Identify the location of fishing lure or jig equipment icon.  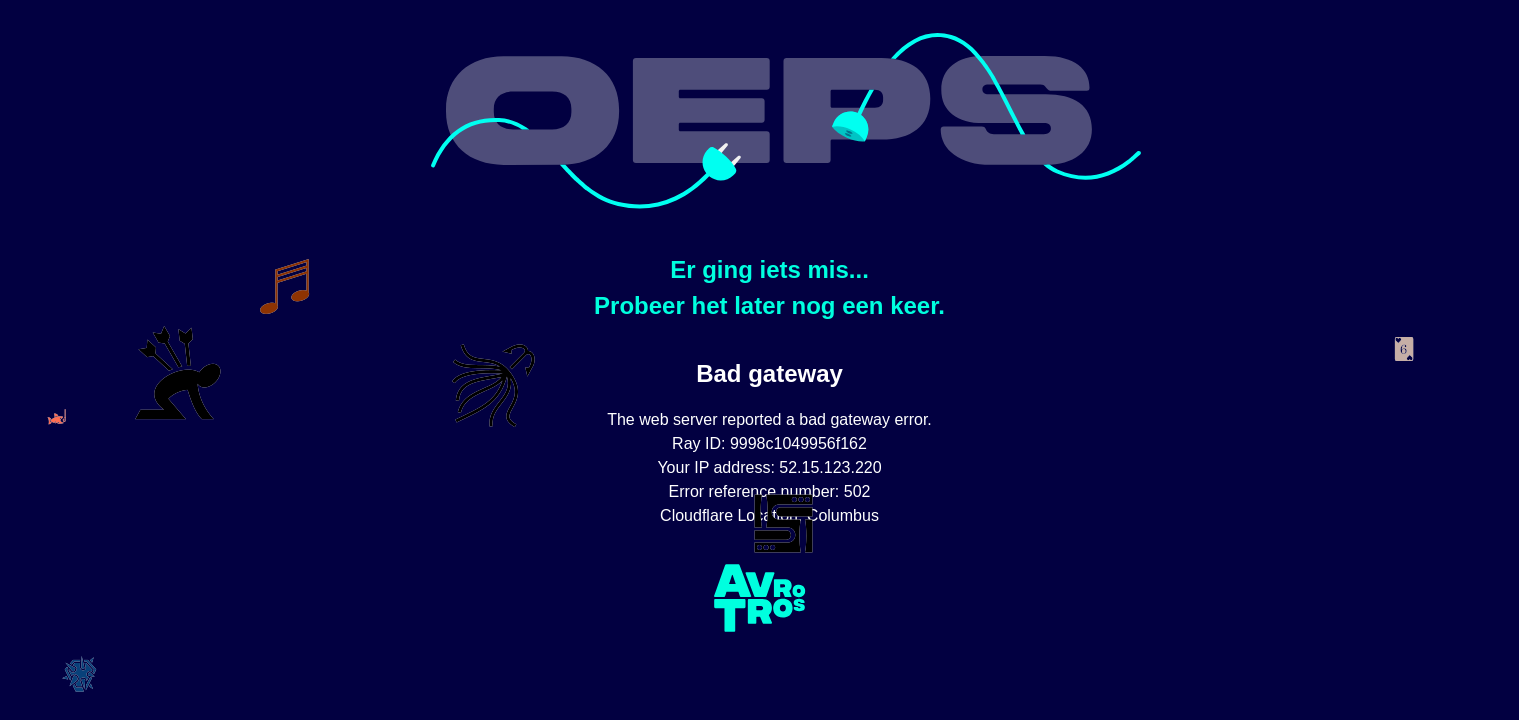
(494, 385).